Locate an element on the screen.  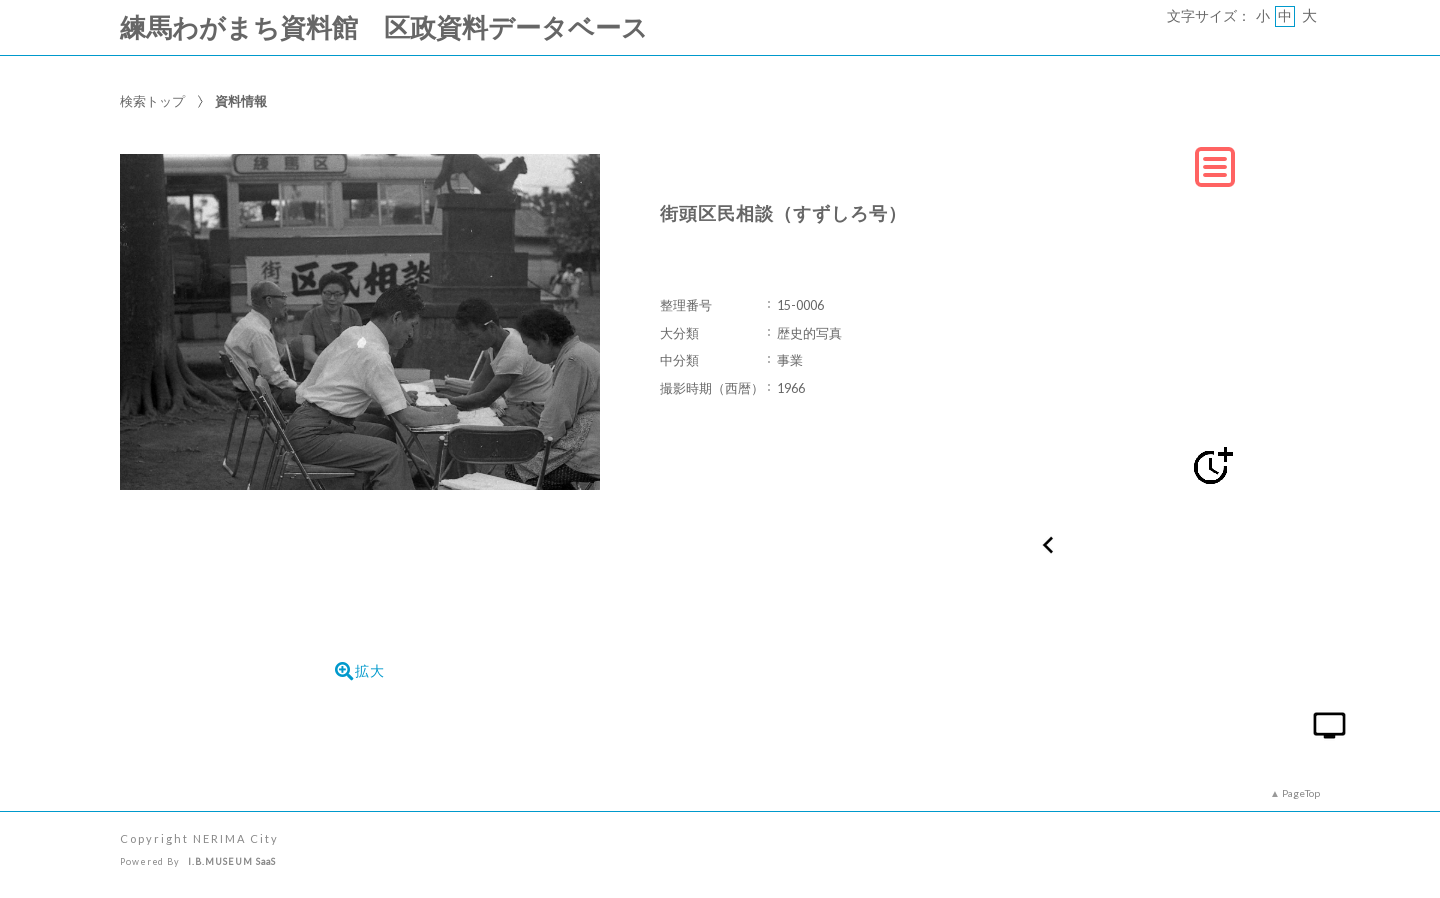
add more time to a timer or deadline is located at coordinates (1212, 465).